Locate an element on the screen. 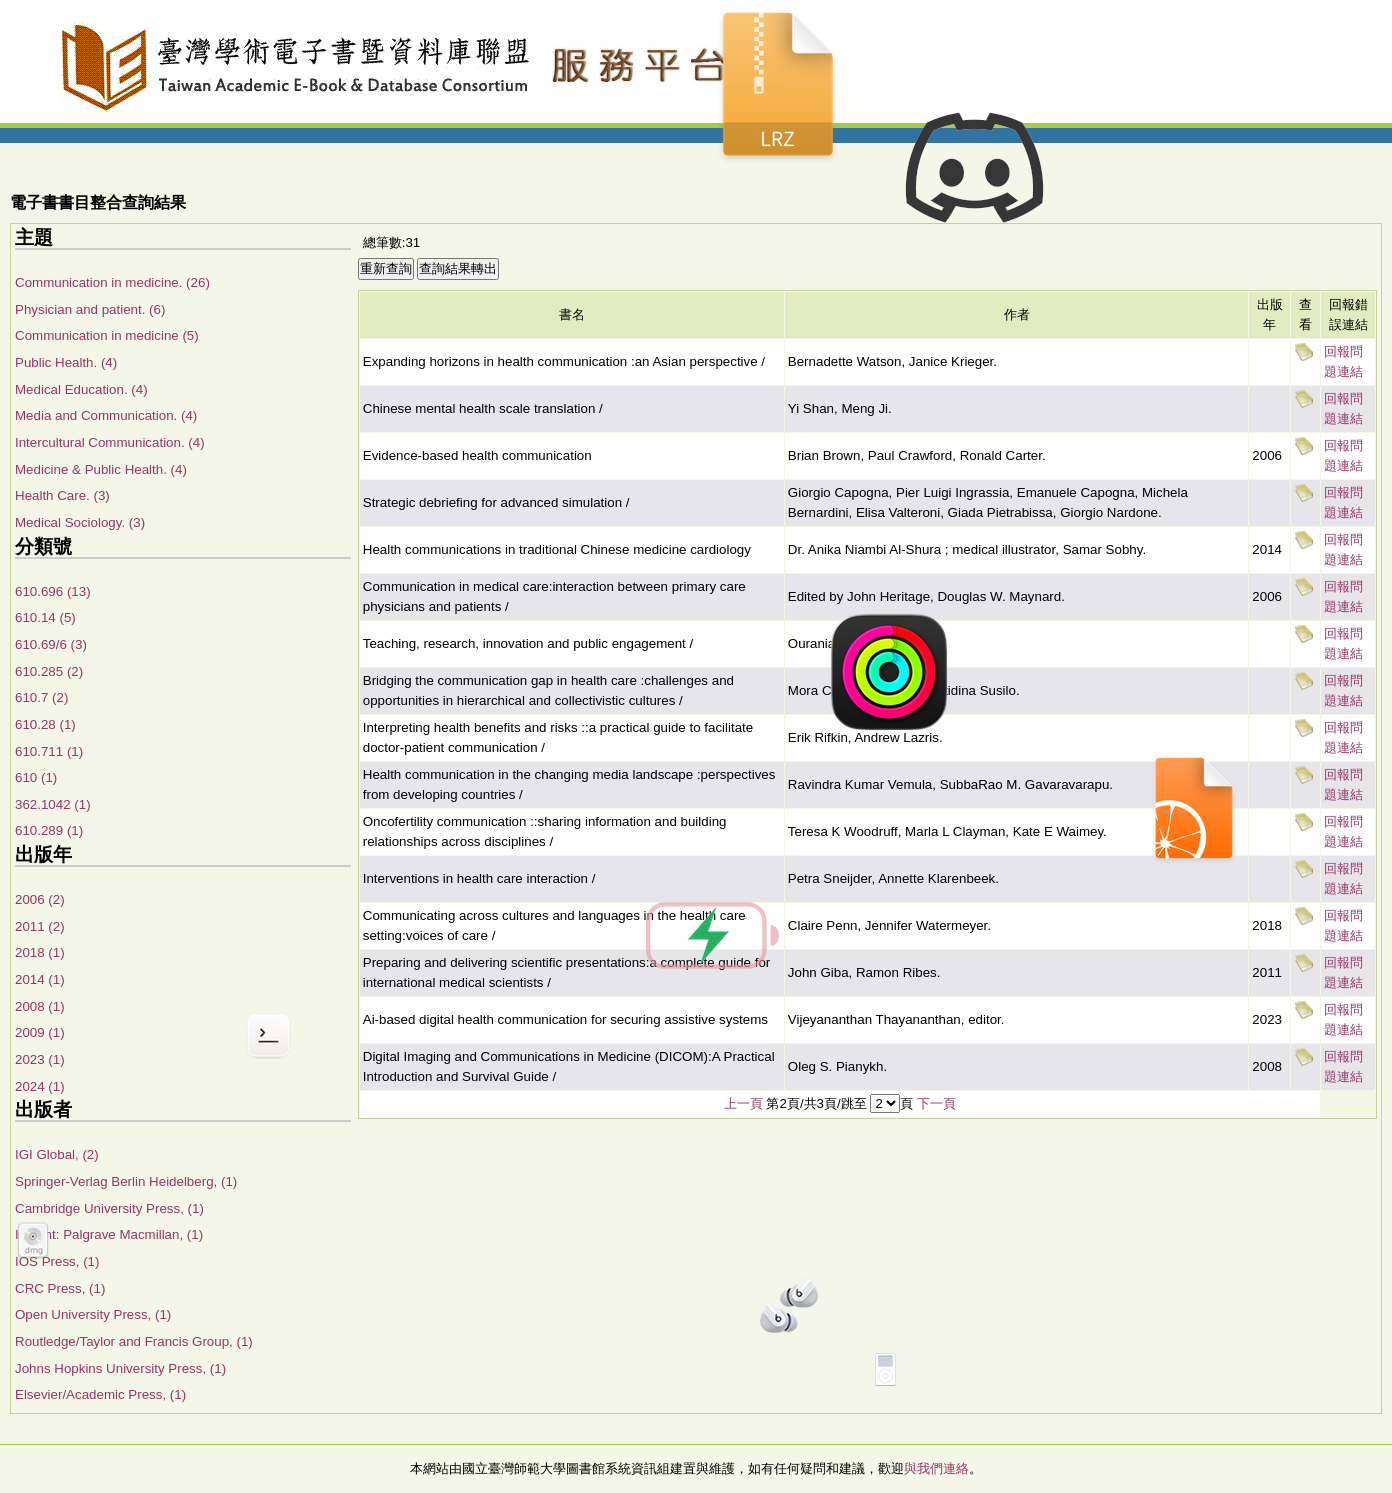 The height and width of the screenshot is (1493, 1392). connect beats wireless earbuds via bluetooth is located at coordinates (789, 1306).